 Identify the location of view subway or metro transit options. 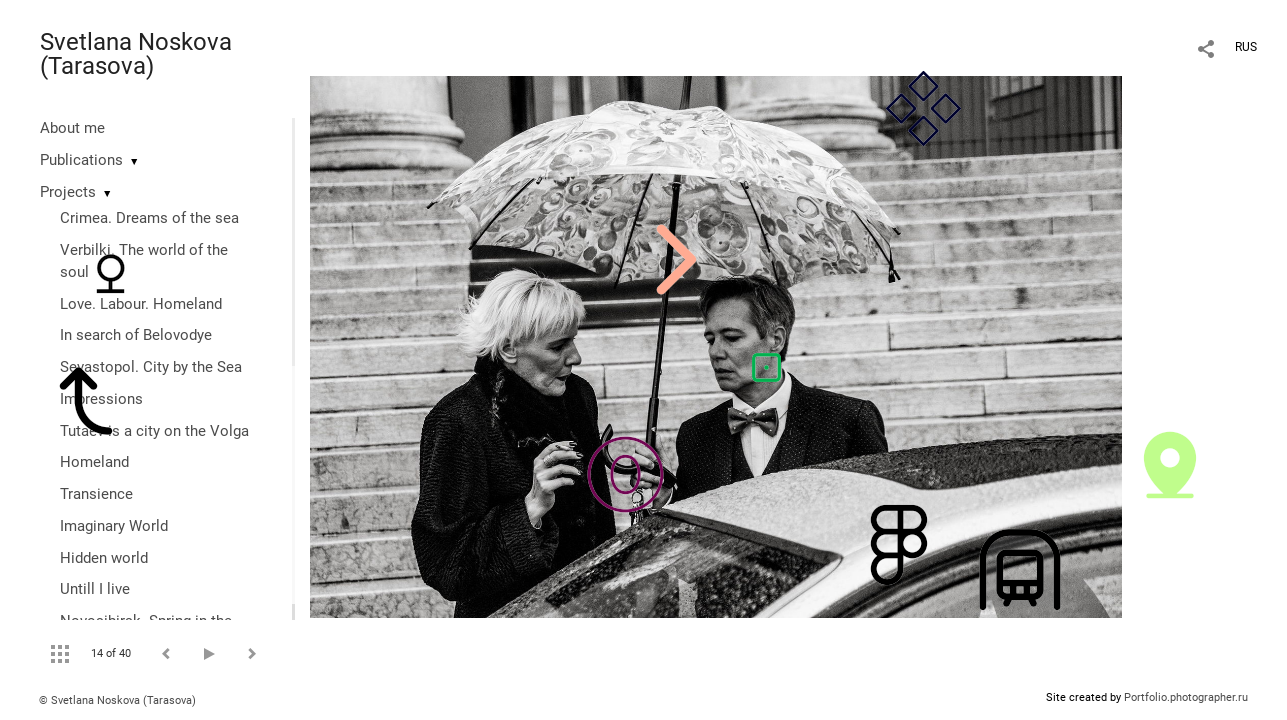
(1020, 573).